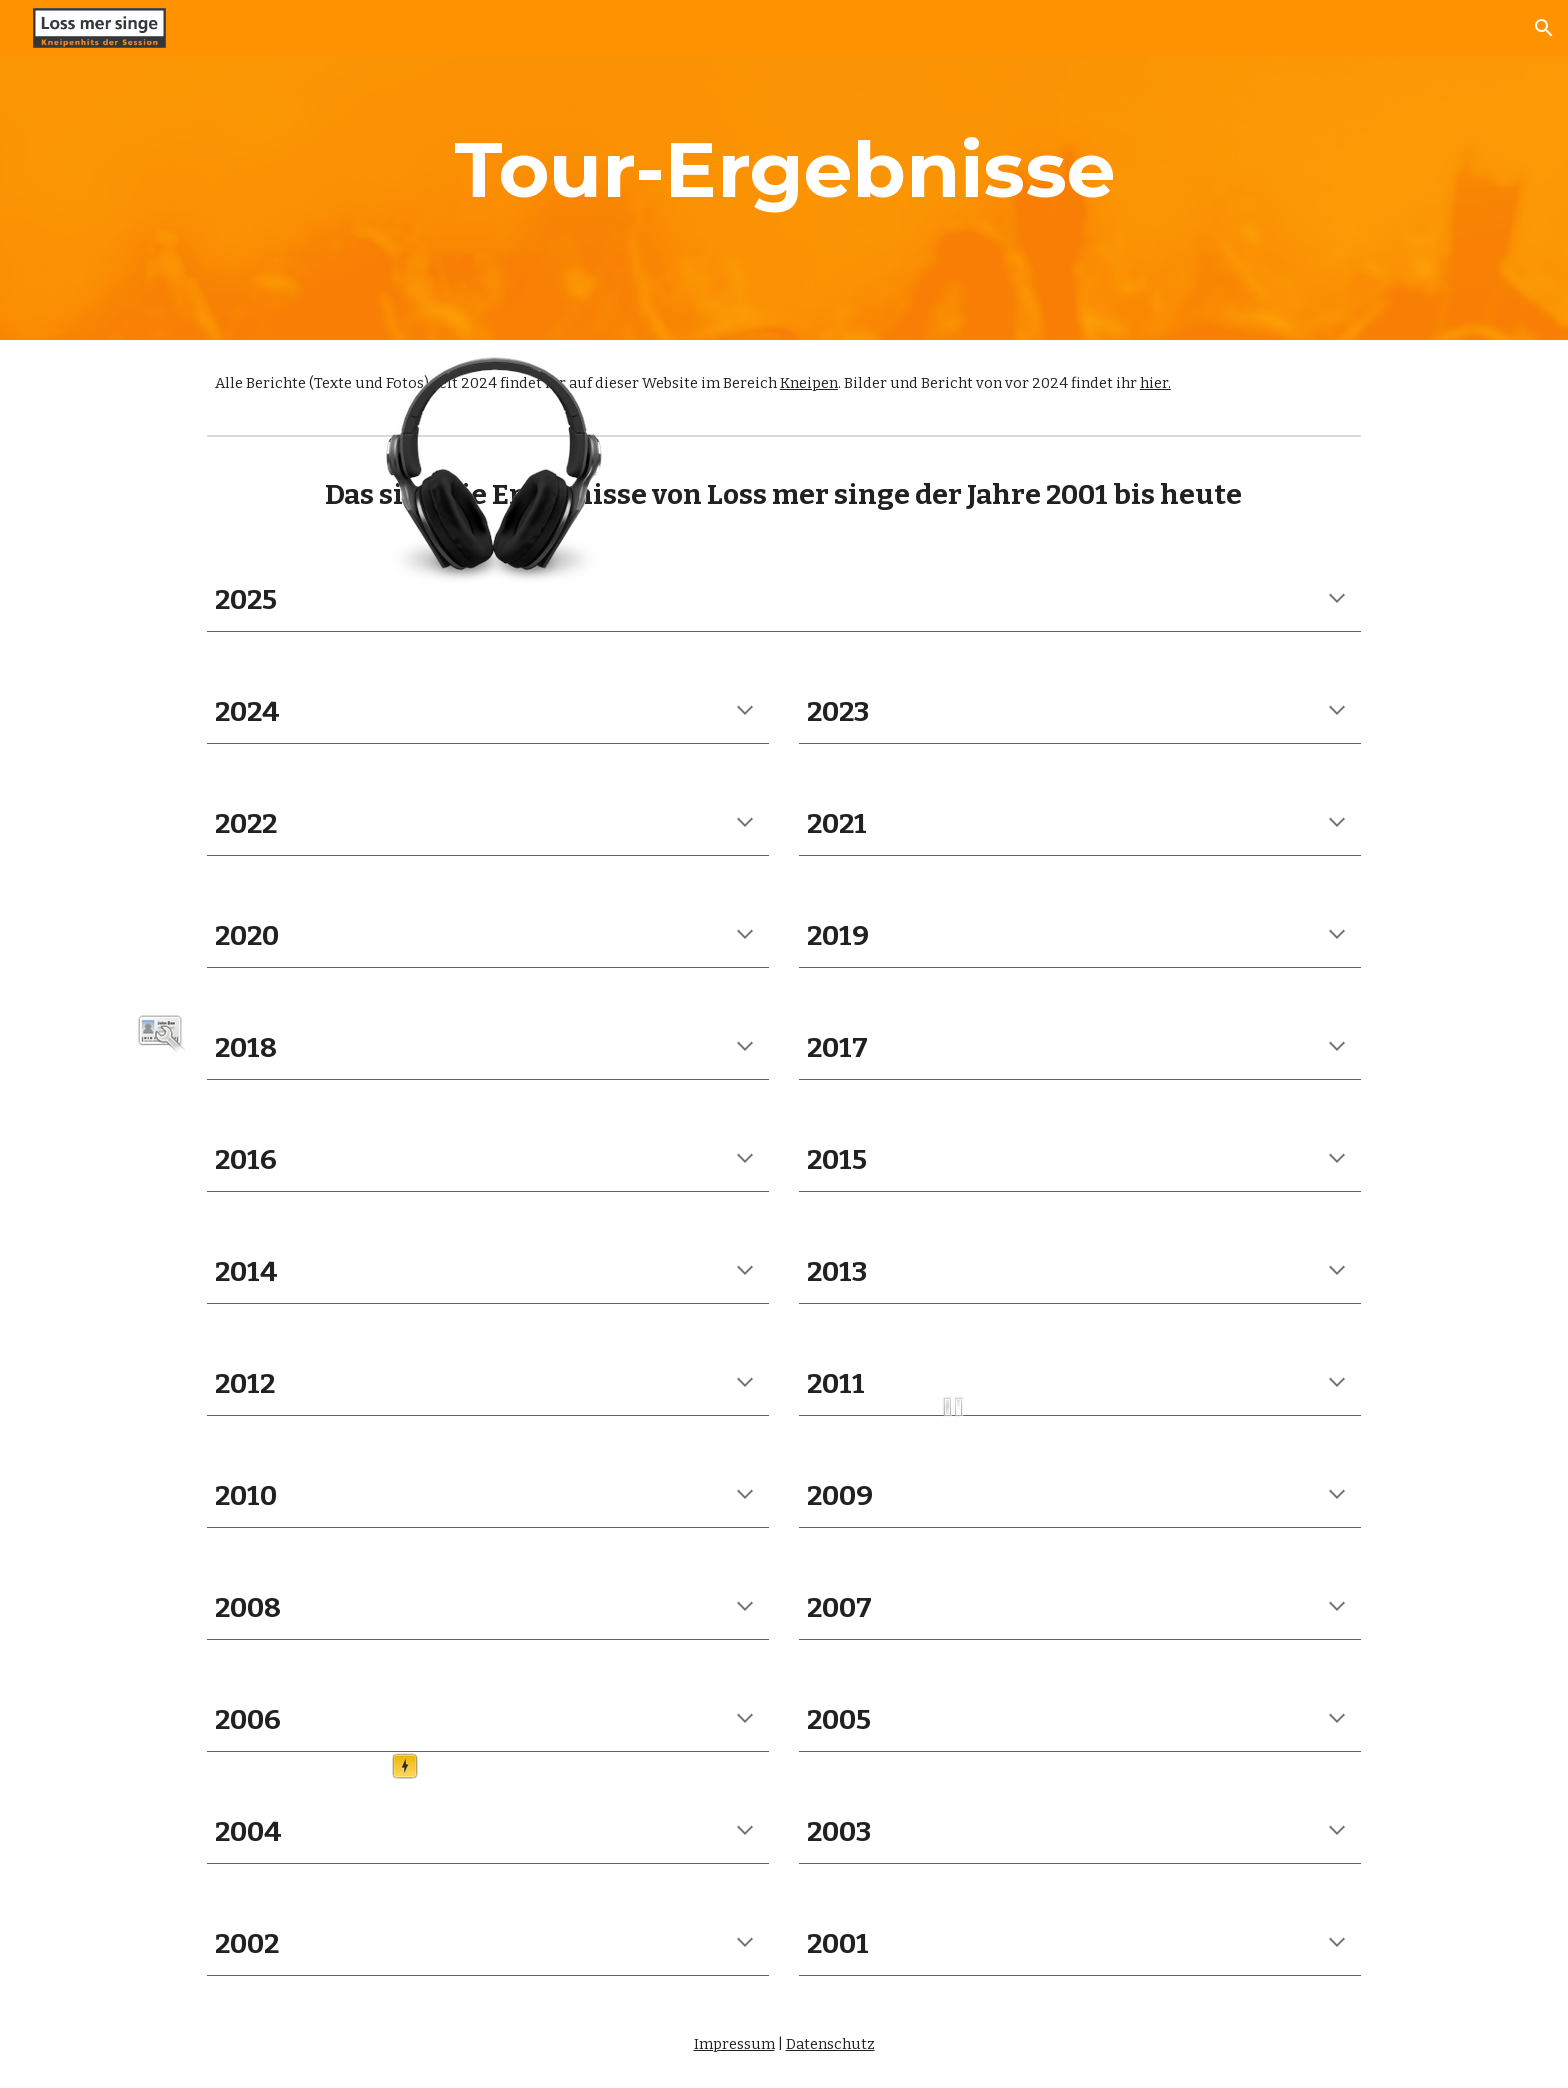  I want to click on audio output device connected, so click(493, 468).